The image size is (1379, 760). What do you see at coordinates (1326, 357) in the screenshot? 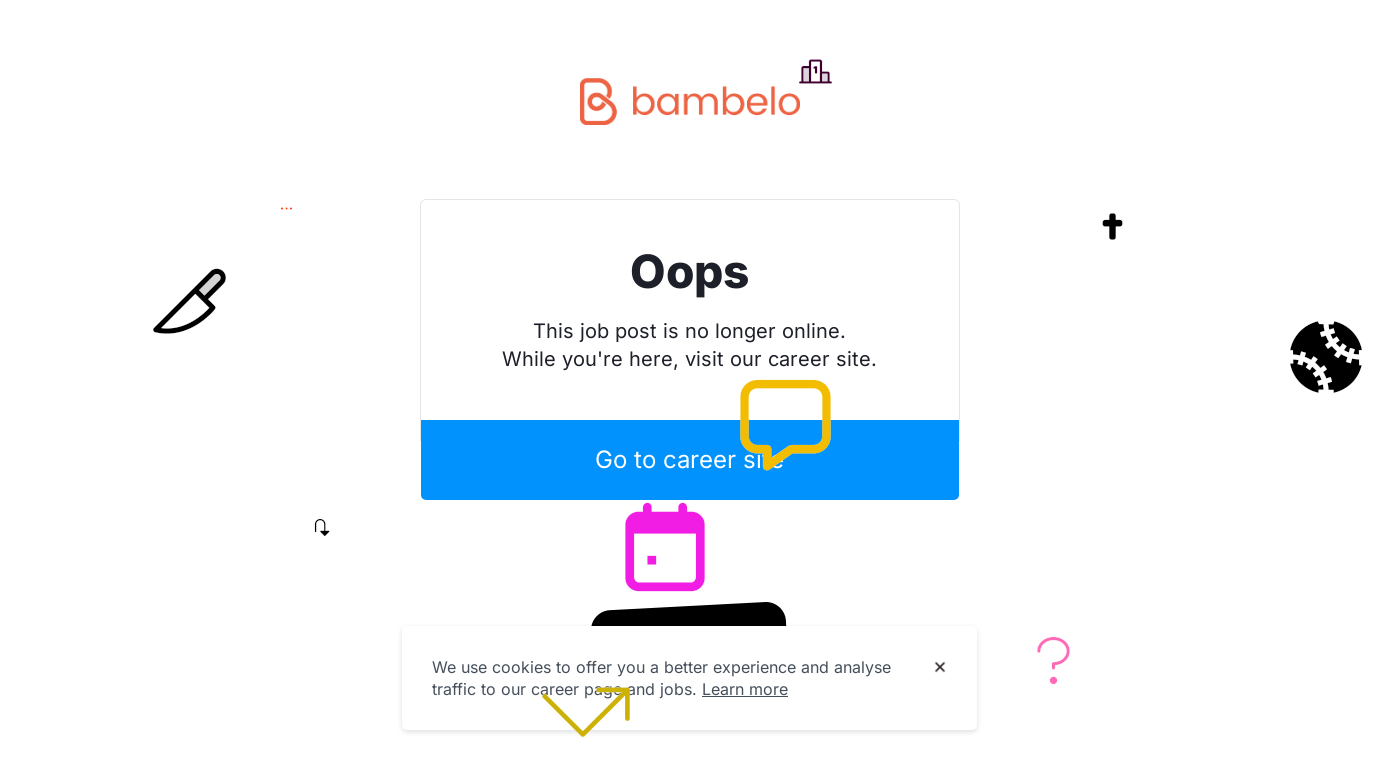
I see `view baseball scores or stats` at bounding box center [1326, 357].